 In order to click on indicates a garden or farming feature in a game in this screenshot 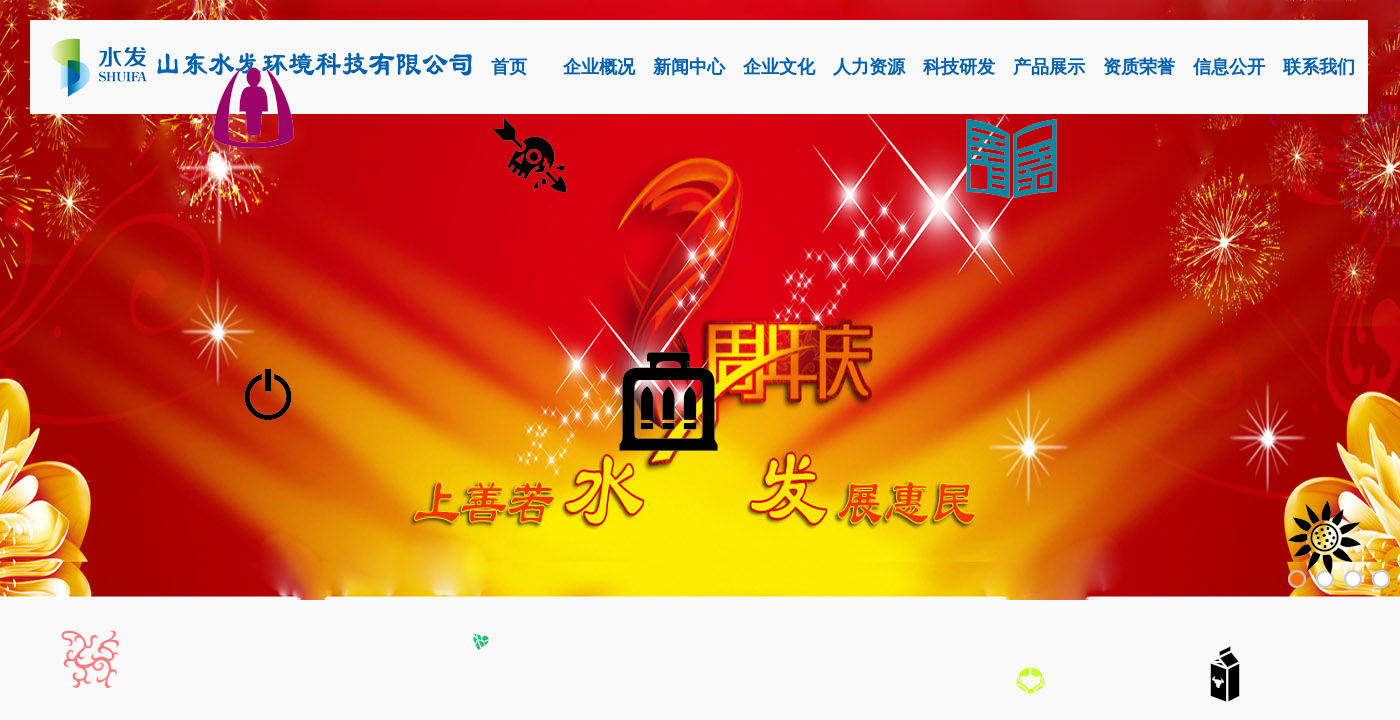, I will do `click(1324, 537)`.